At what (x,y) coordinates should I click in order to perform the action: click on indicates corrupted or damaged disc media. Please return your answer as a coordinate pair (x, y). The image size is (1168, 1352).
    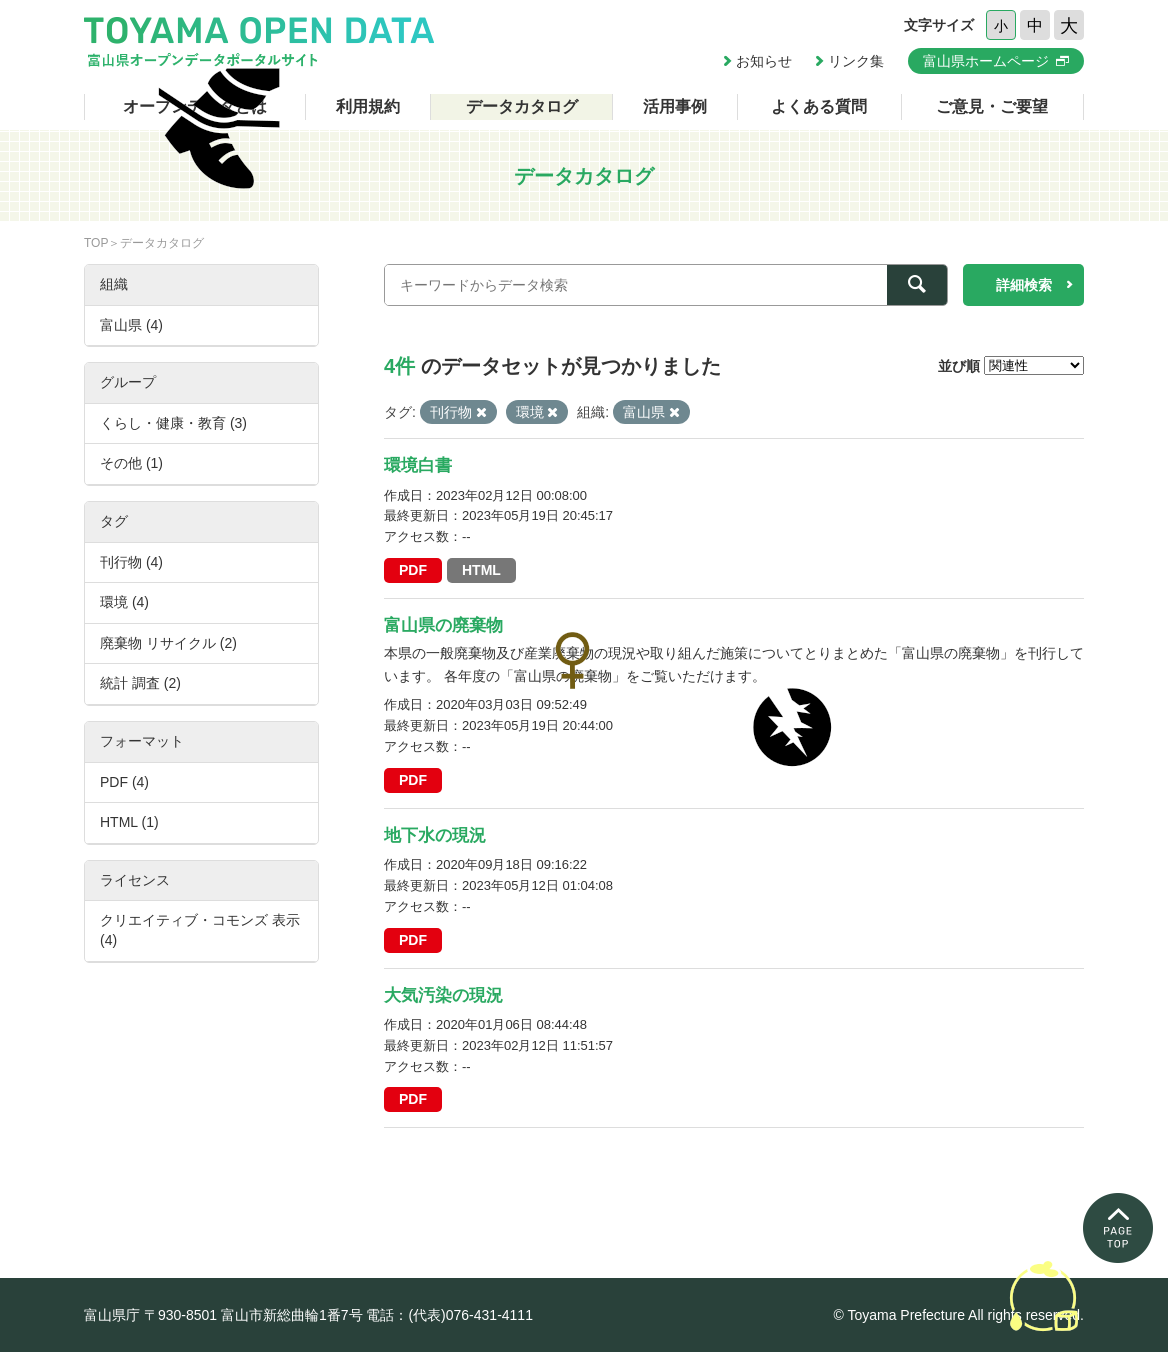
    Looking at the image, I should click on (792, 727).